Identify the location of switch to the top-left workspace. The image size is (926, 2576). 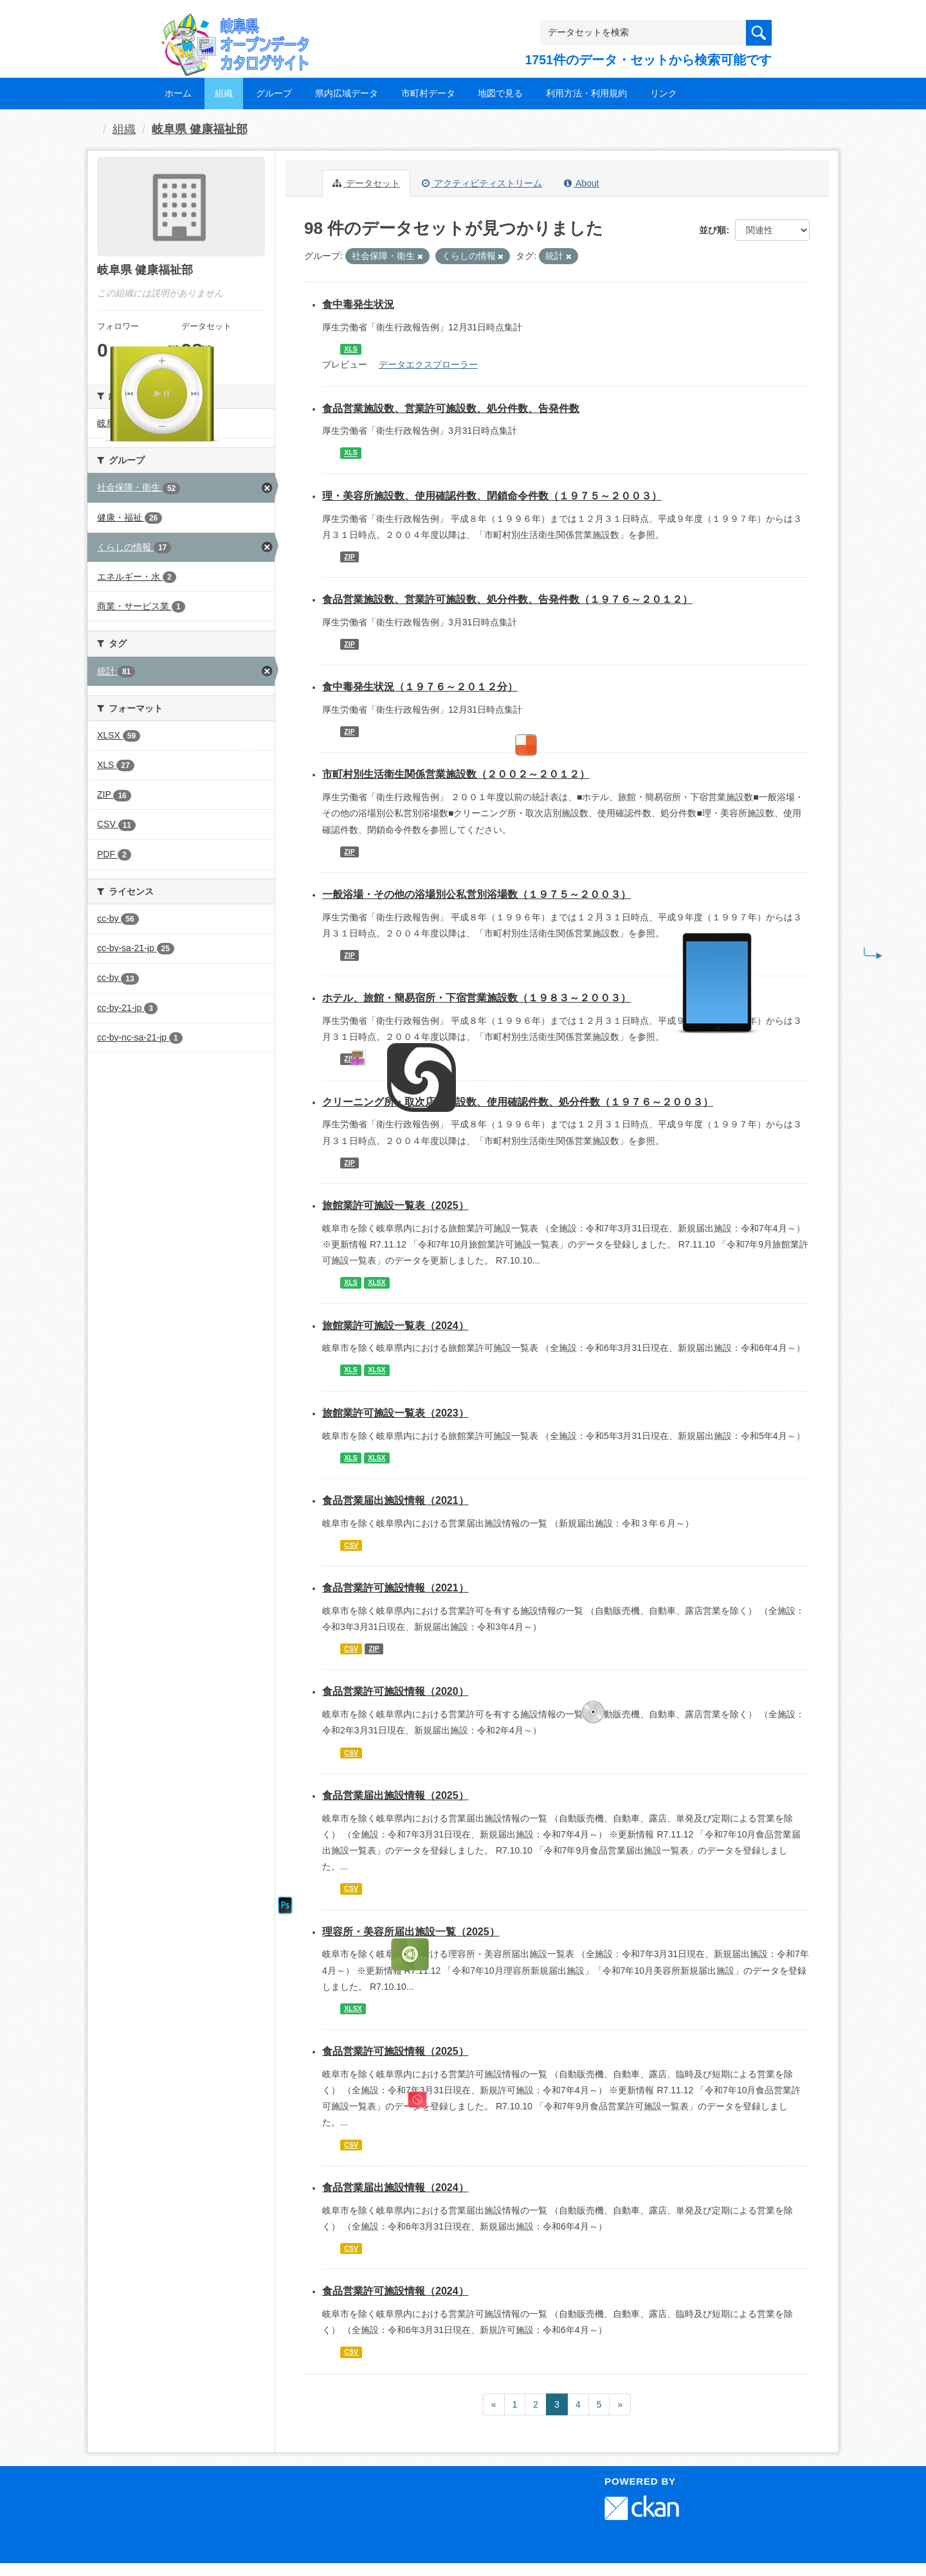
(526, 745).